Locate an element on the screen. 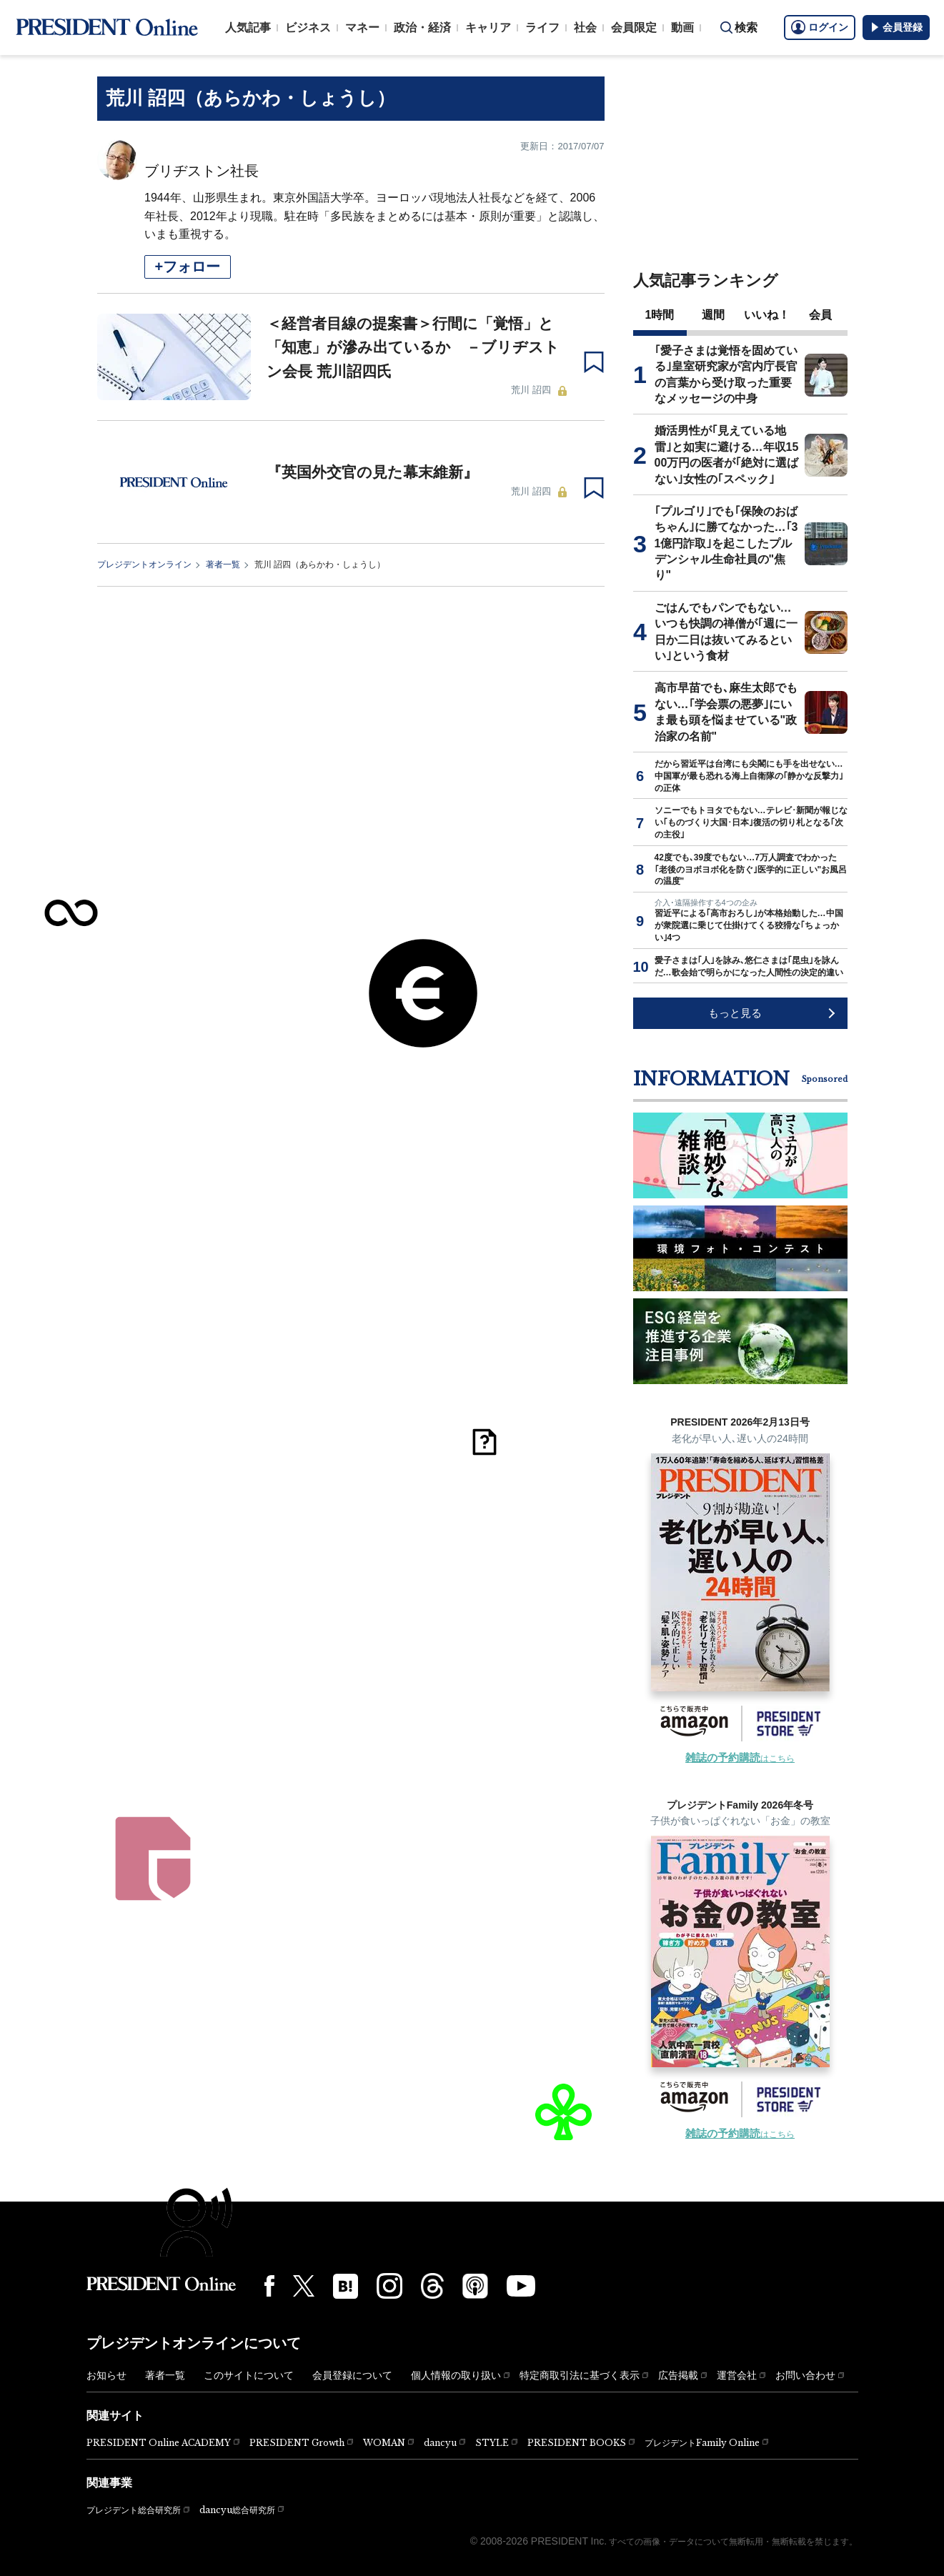 The width and height of the screenshot is (944, 2576). indicates a protected or secure file is located at coordinates (153, 1859).